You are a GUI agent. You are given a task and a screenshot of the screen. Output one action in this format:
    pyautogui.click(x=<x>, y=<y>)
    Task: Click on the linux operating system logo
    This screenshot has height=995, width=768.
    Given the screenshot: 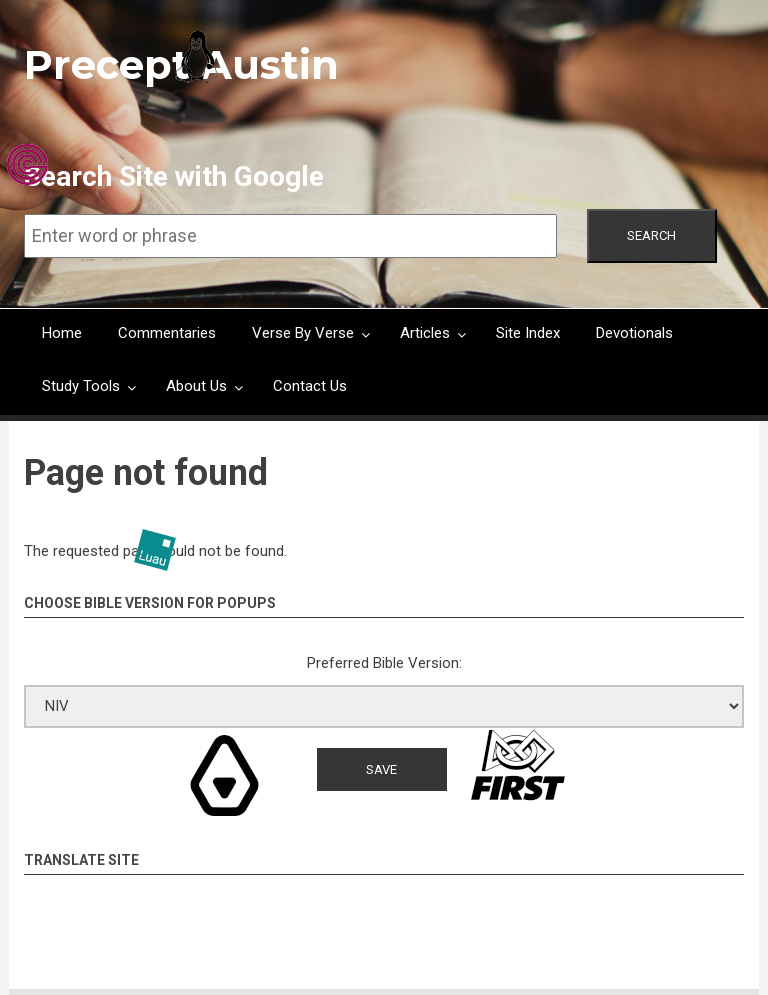 What is the action you would take?
    pyautogui.click(x=197, y=57)
    